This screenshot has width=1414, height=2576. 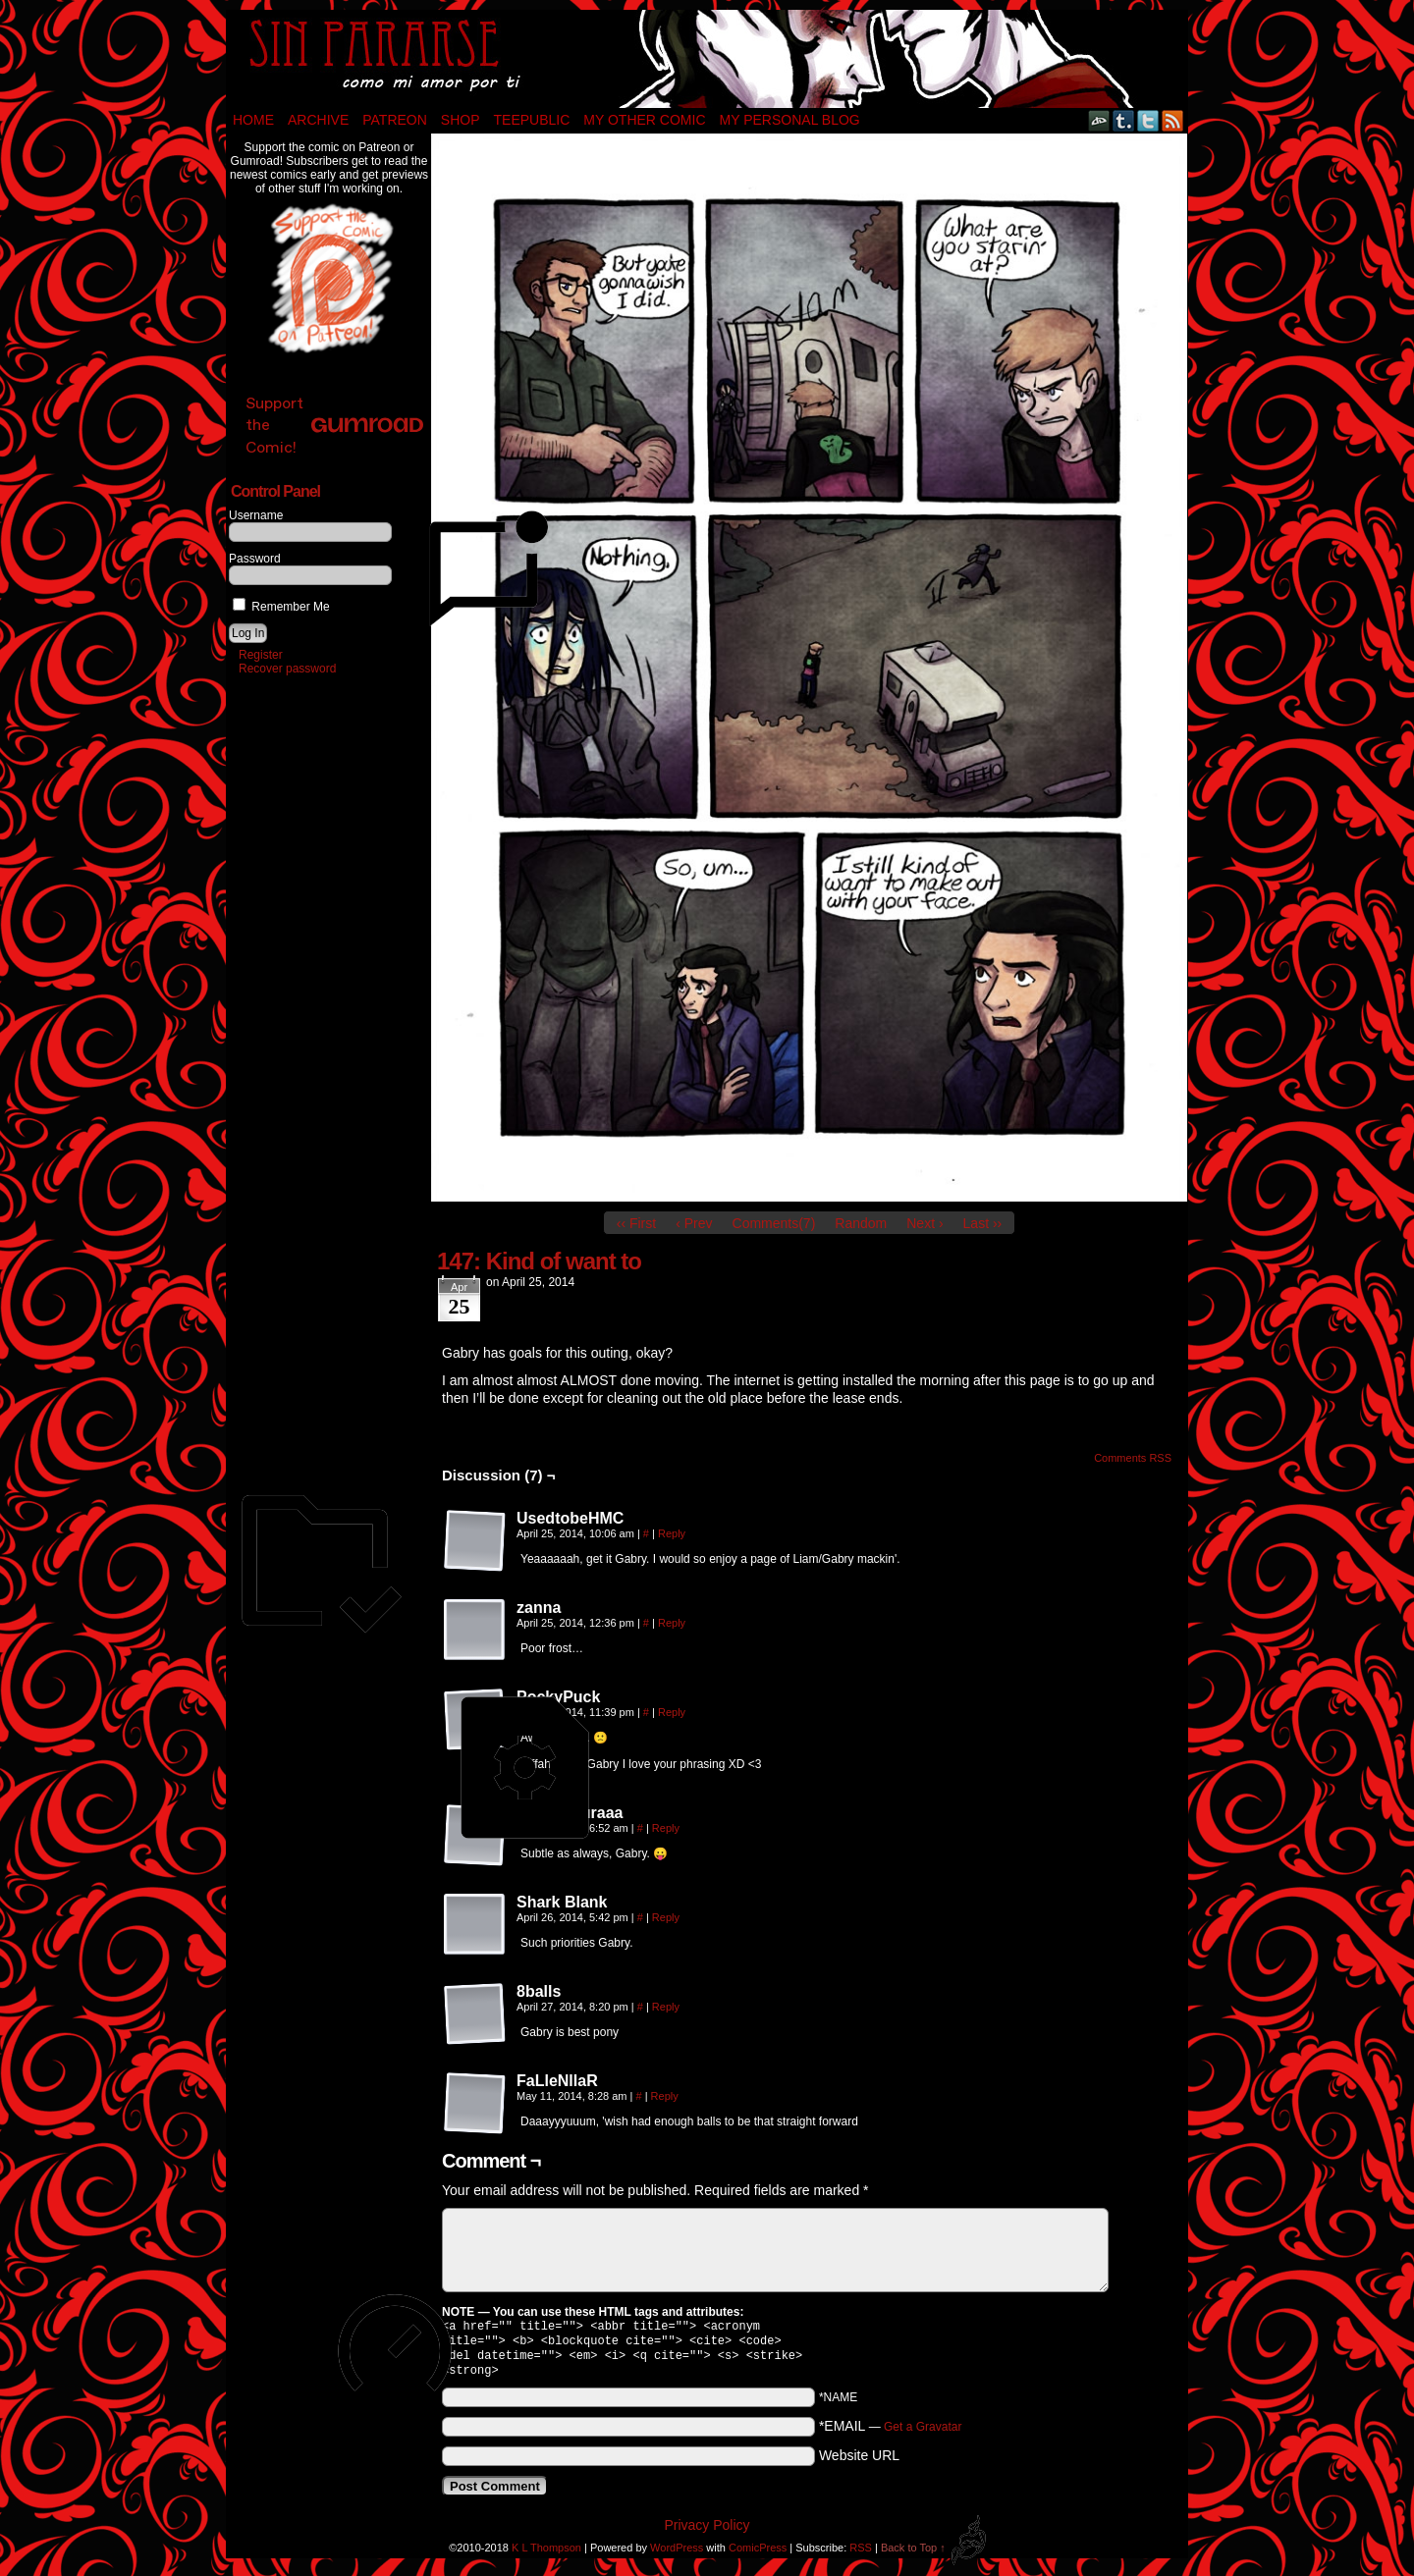 What do you see at coordinates (968, 2540) in the screenshot?
I see `open jitsi video conferencing app` at bounding box center [968, 2540].